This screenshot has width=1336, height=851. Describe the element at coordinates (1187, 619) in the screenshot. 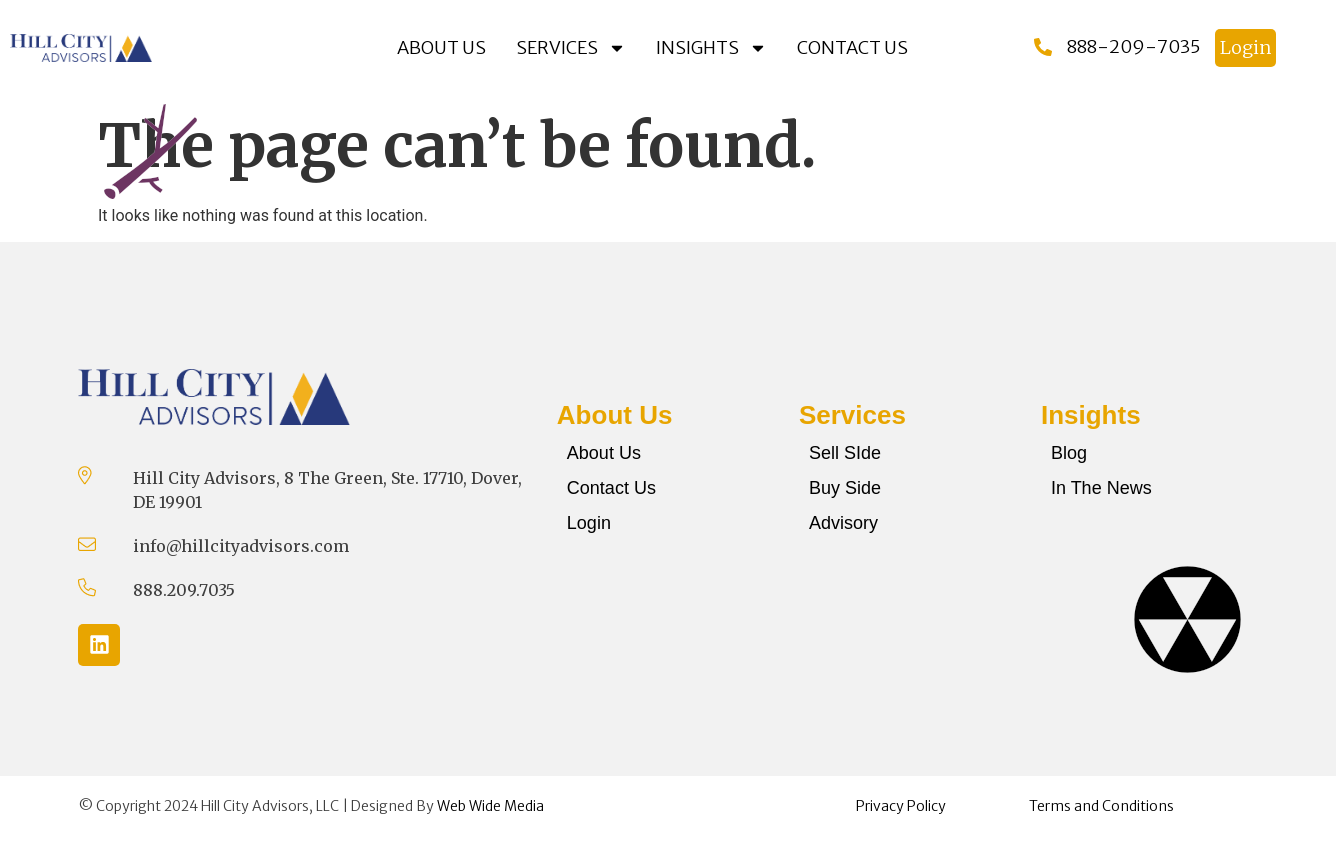

I see `indicates a fallout shelter location` at that location.